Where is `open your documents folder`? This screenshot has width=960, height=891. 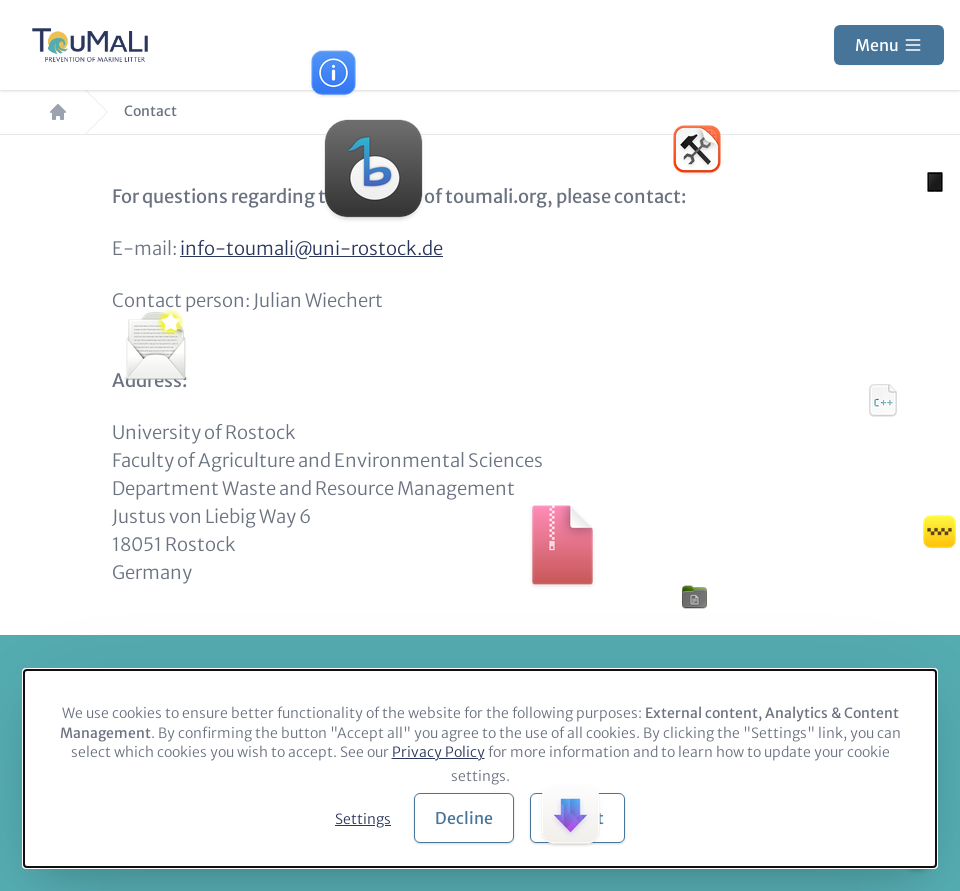
open your documents folder is located at coordinates (694, 596).